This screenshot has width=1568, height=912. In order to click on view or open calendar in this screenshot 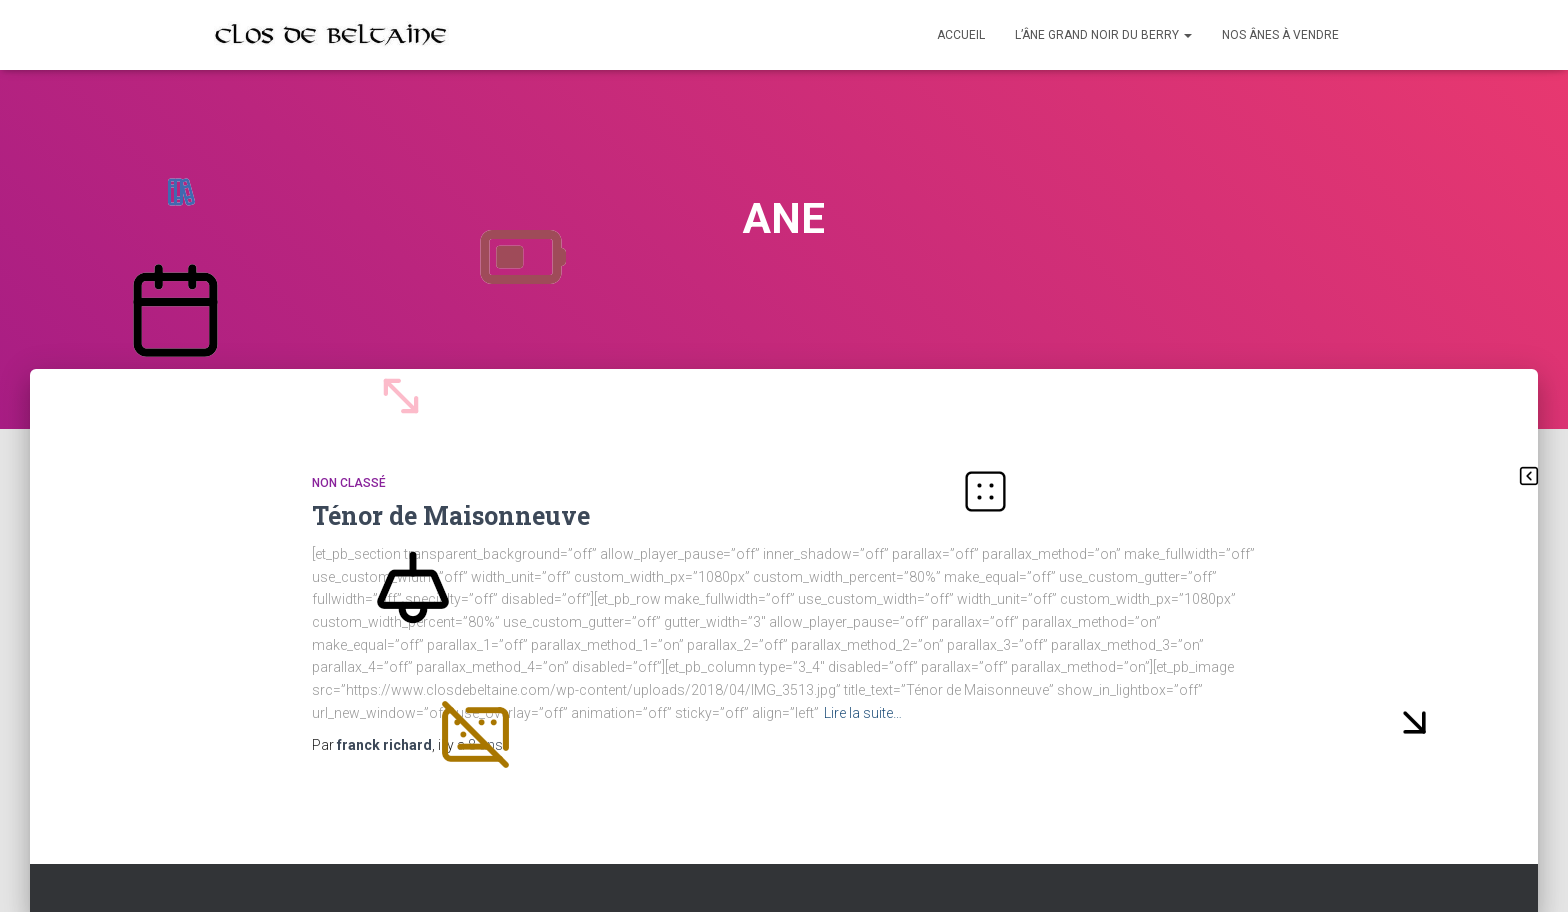, I will do `click(175, 310)`.